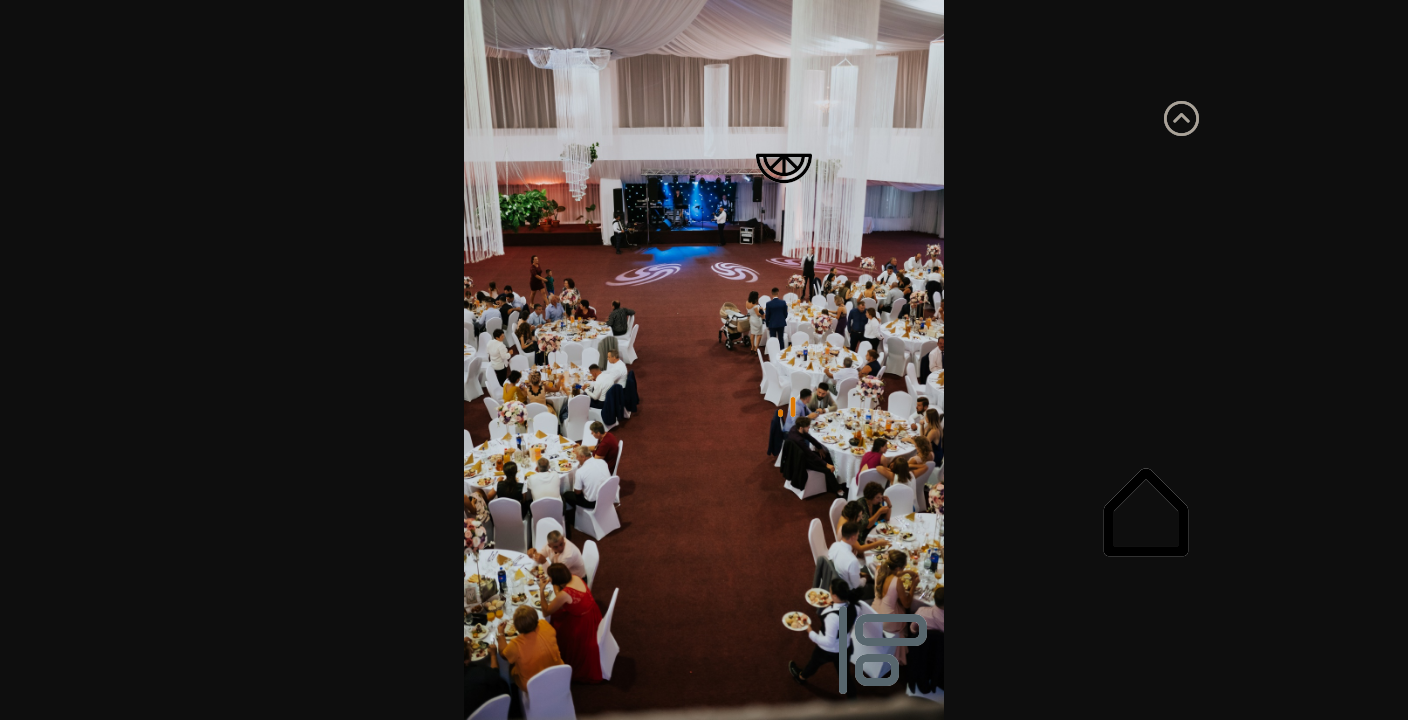  Describe the element at coordinates (1146, 514) in the screenshot. I see `navigate to home screen` at that location.